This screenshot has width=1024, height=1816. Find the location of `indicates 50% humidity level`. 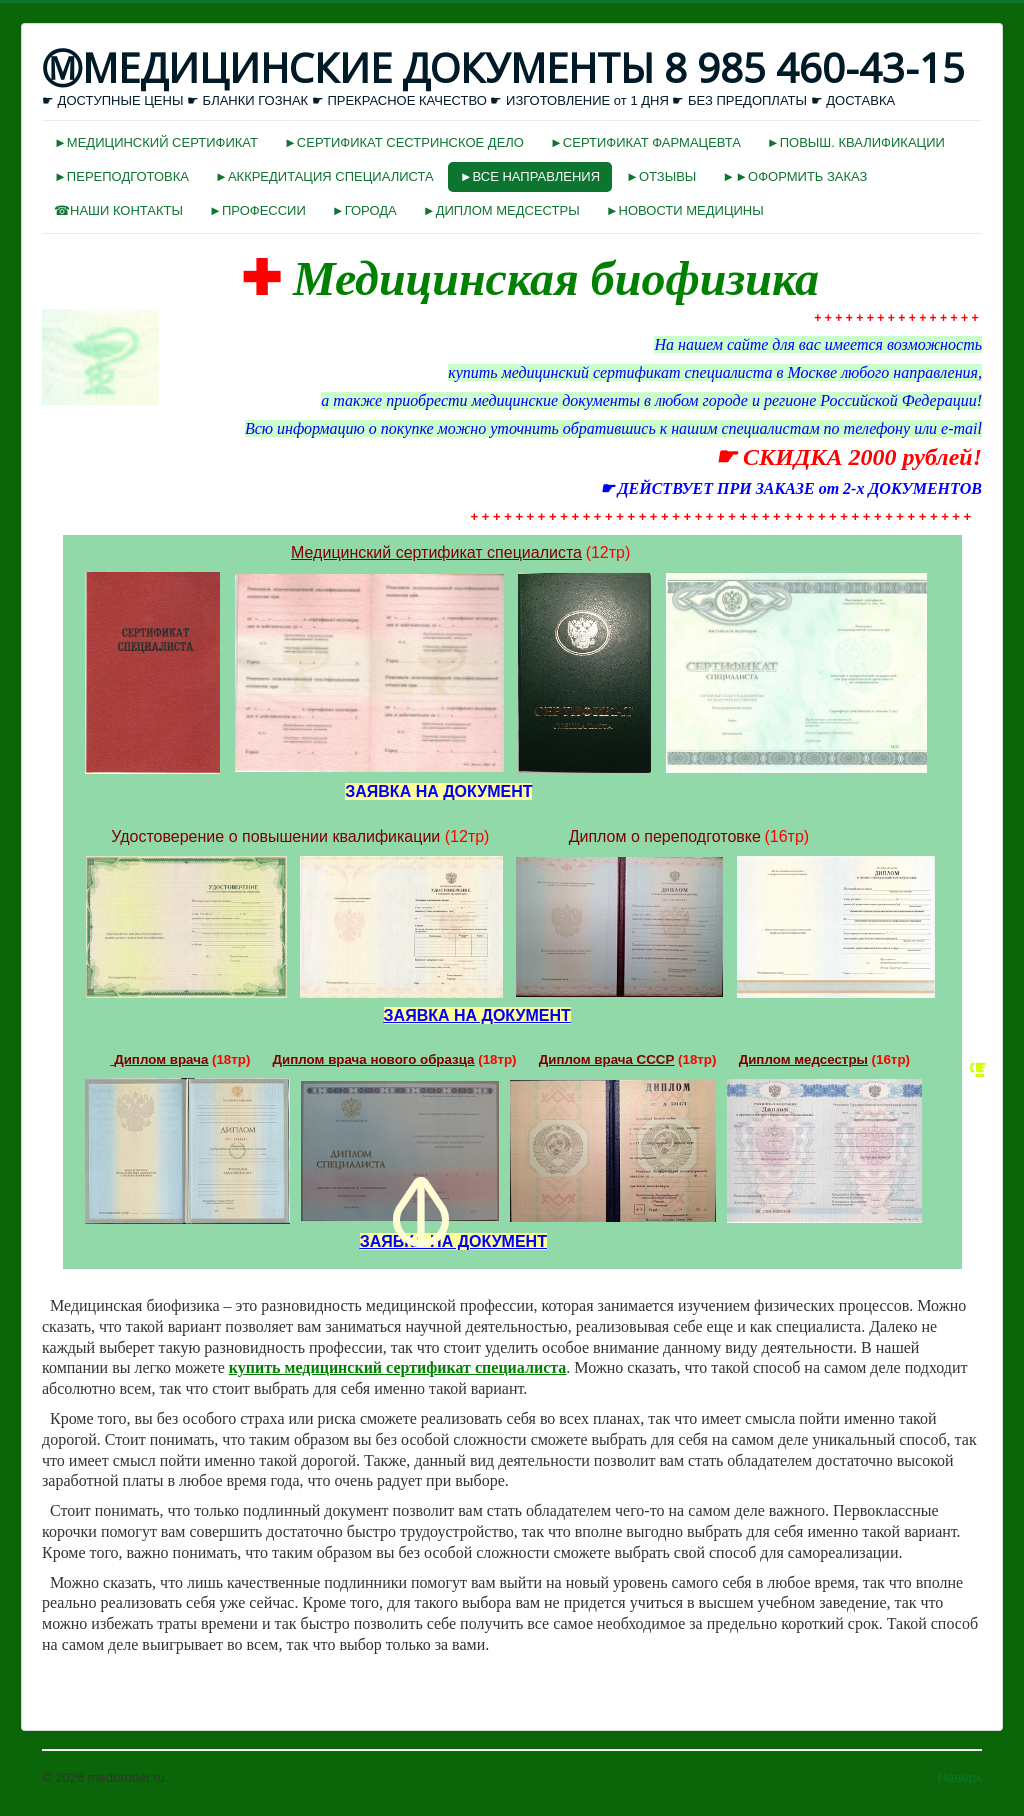

indicates 50% humidity level is located at coordinates (421, 1212).